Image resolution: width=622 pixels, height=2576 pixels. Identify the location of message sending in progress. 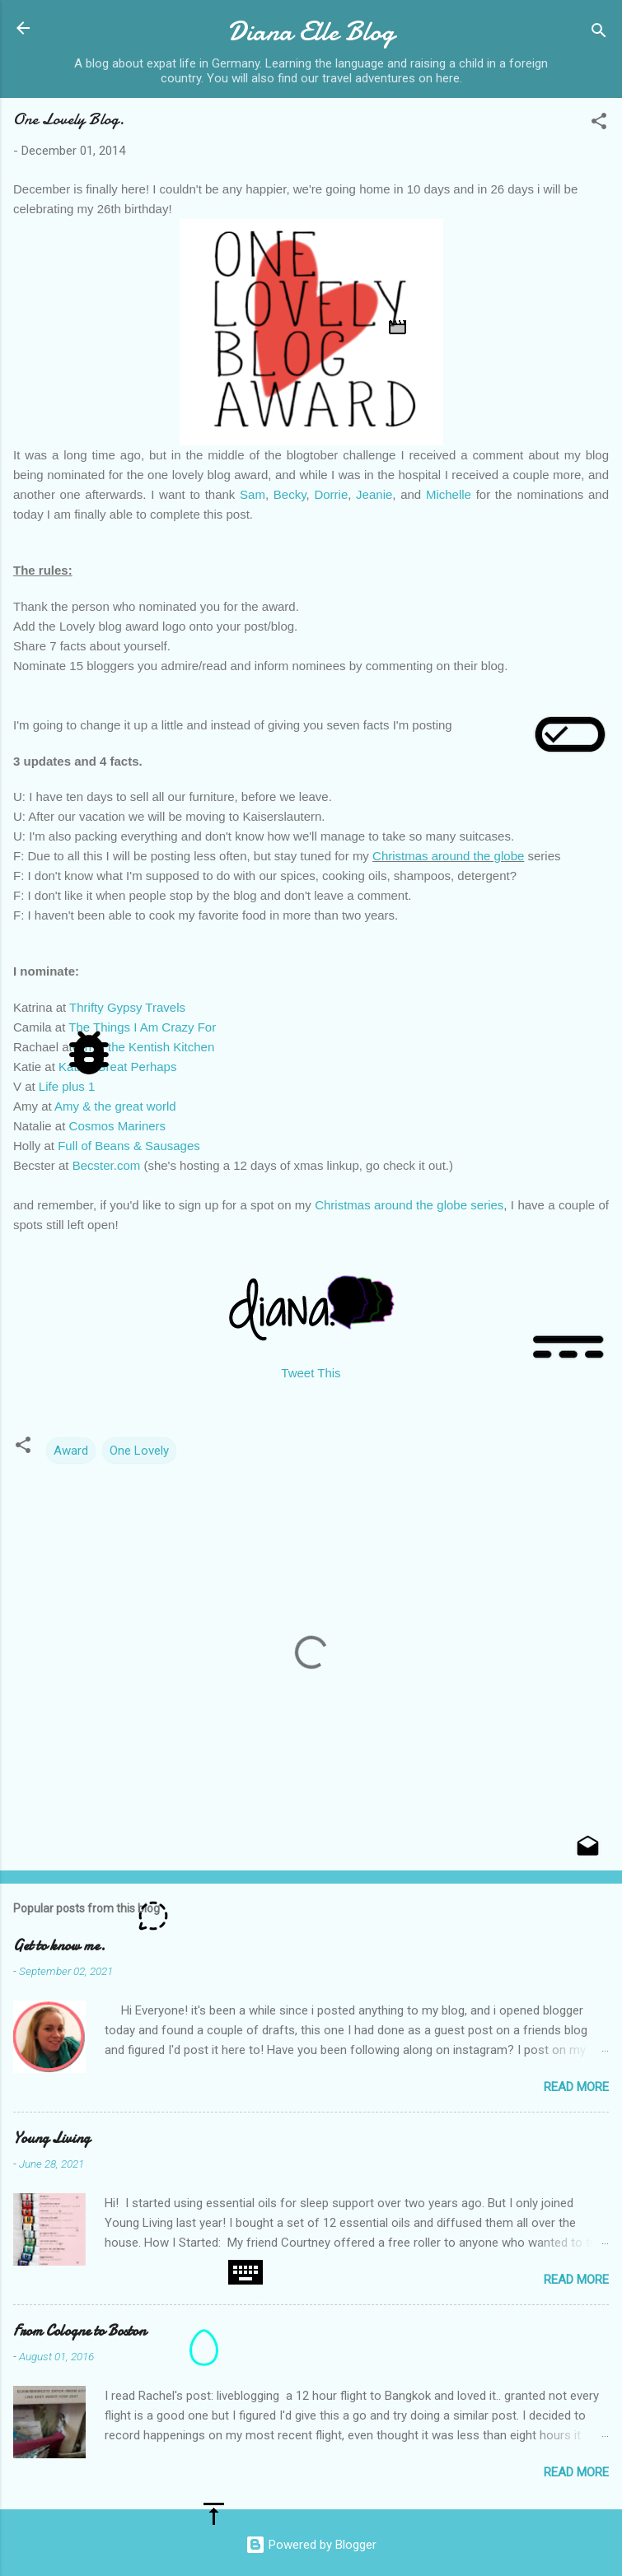
(153, 1916).